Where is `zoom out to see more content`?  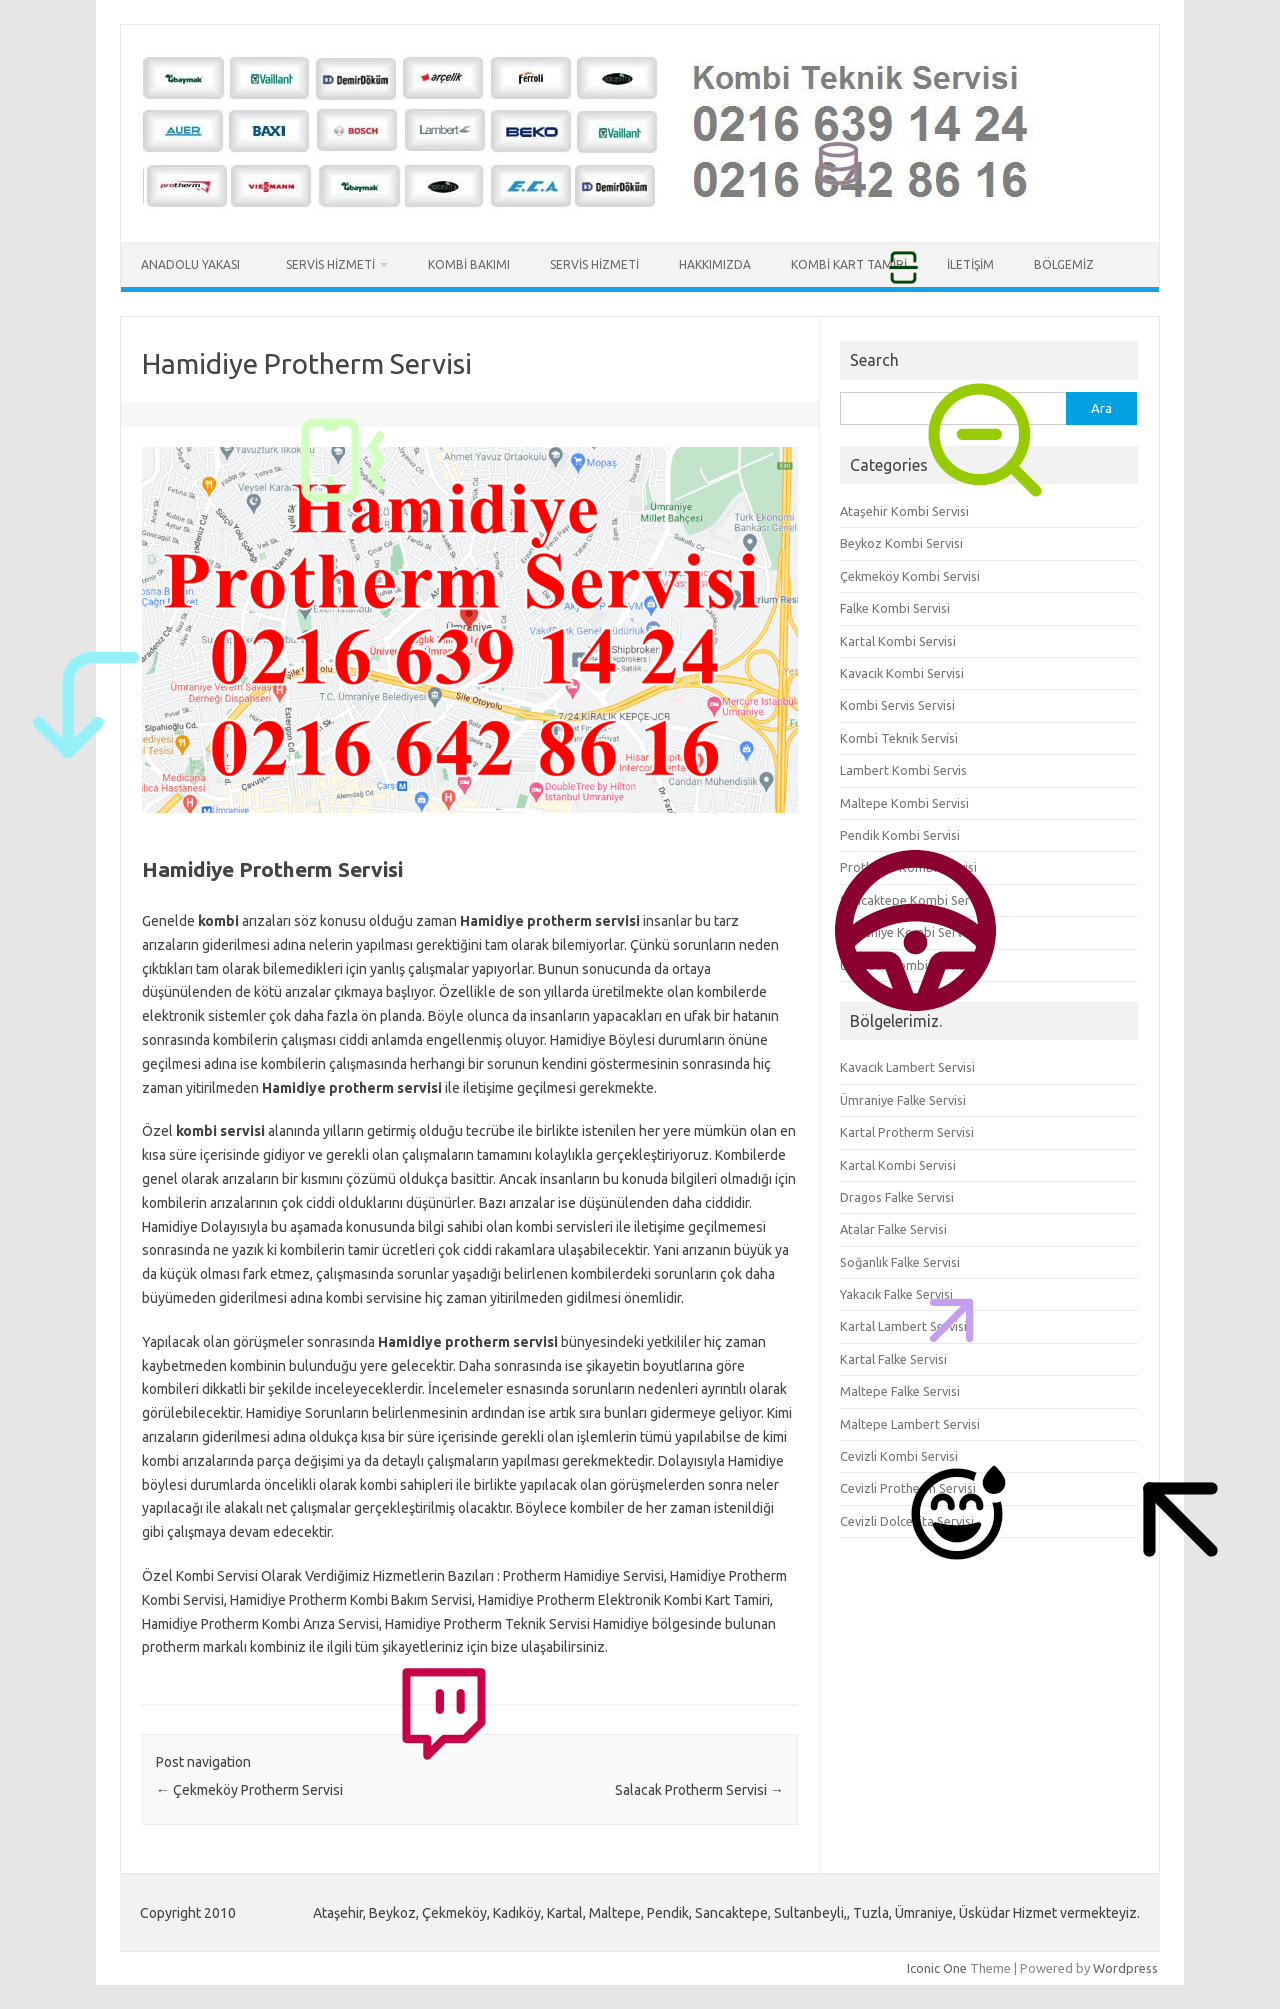
zoom out to see more content is located at coordinates (985, 440).